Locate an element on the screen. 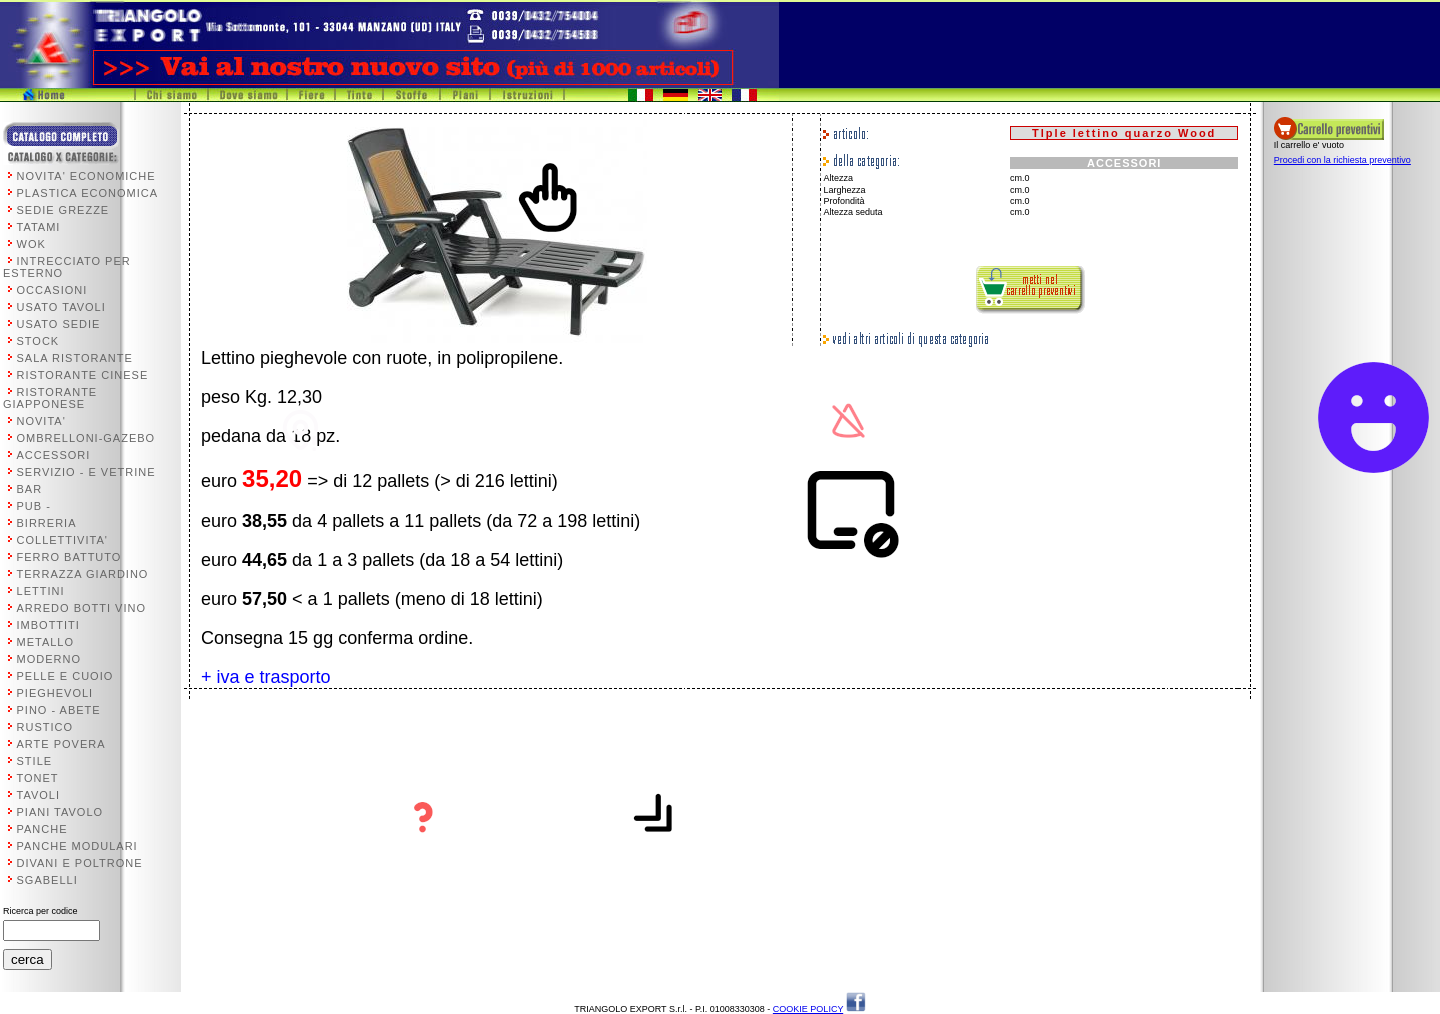 Image resolution: width=1440 pixels, height=1014 pixels. location requires attention or has an issue is located at coordinates (300, 429).